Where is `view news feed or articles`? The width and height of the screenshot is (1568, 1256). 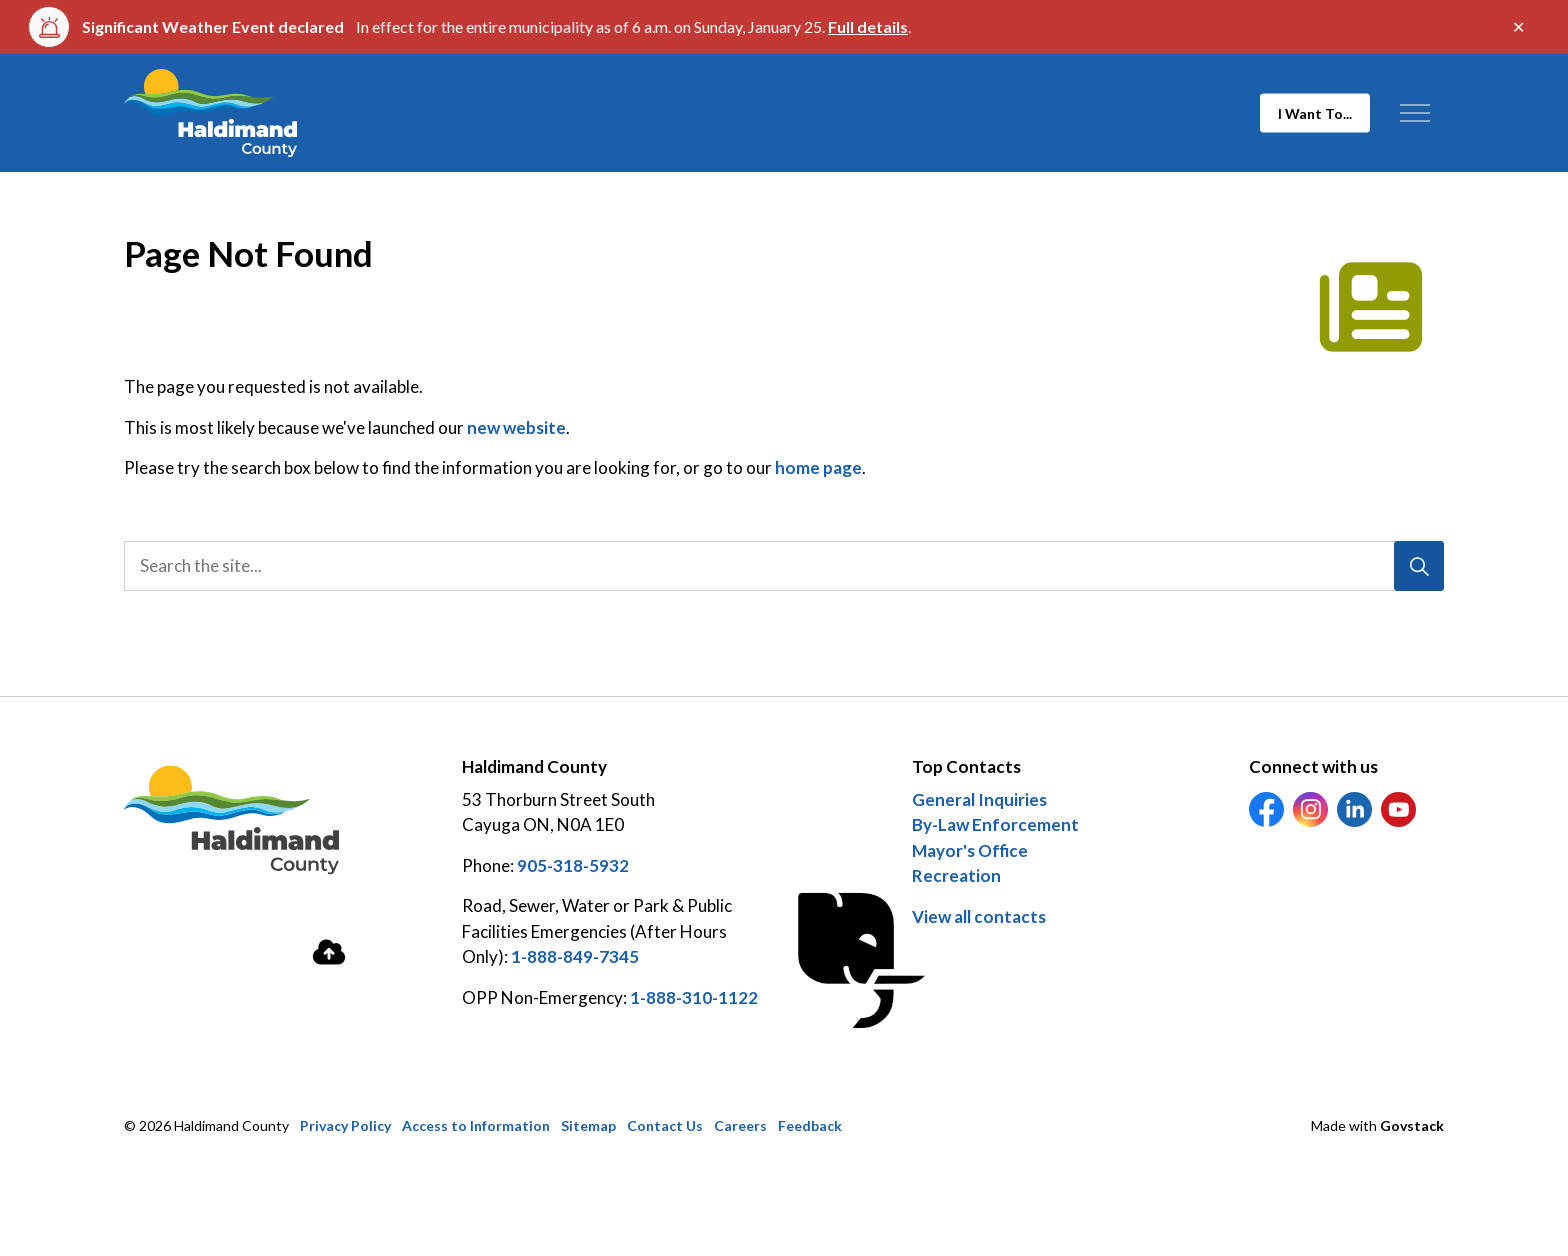
view news feed or articles is located at coordinates (1371, 307).